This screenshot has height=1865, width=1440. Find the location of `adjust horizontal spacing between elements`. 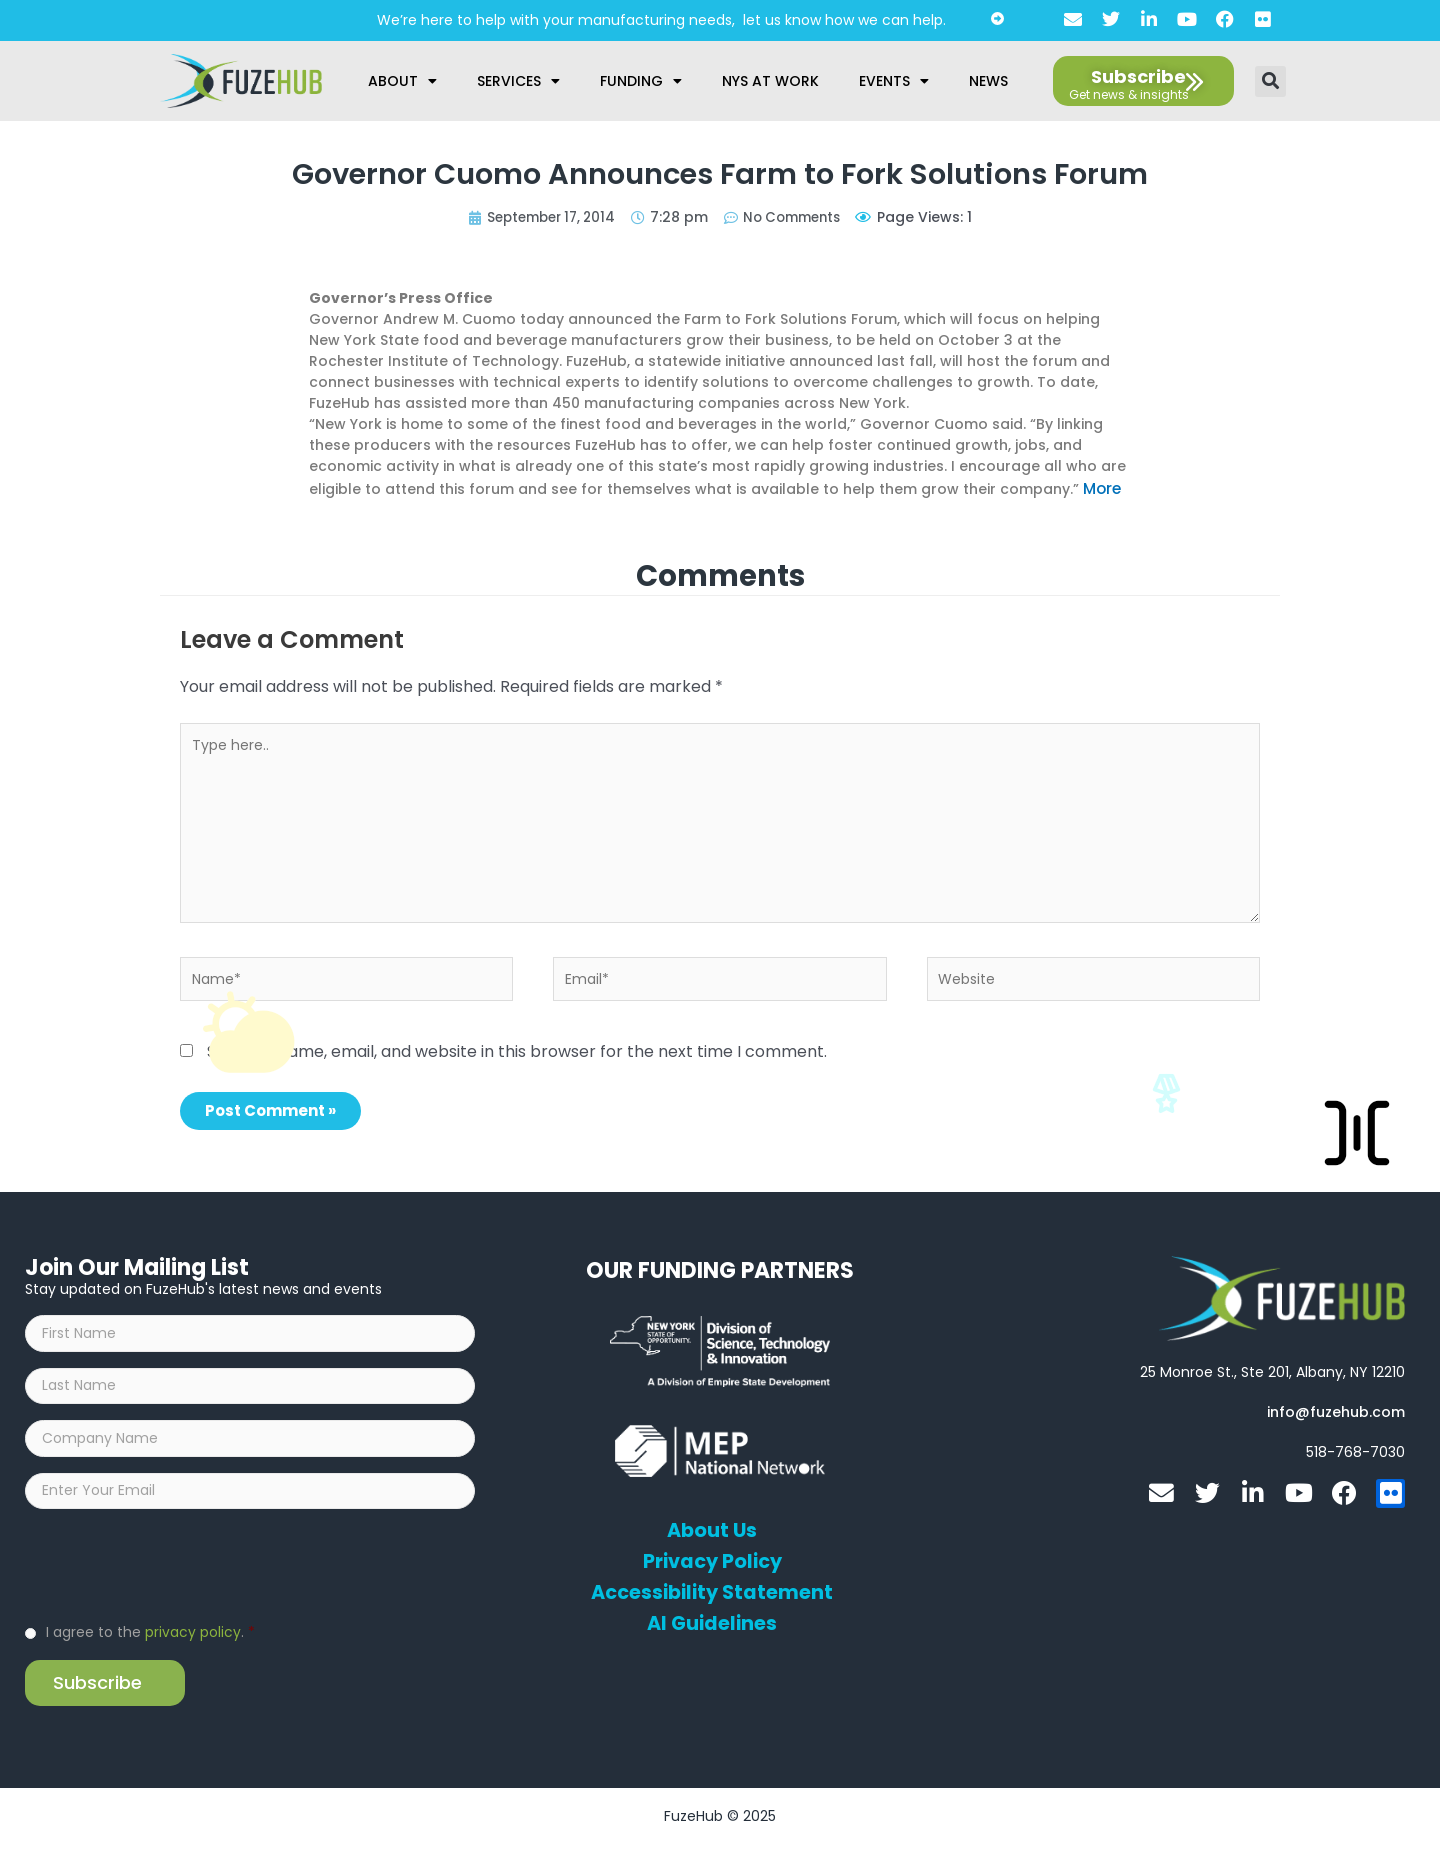

adjust horizontal spacing between elements is located at coordinates (1357, 1133).